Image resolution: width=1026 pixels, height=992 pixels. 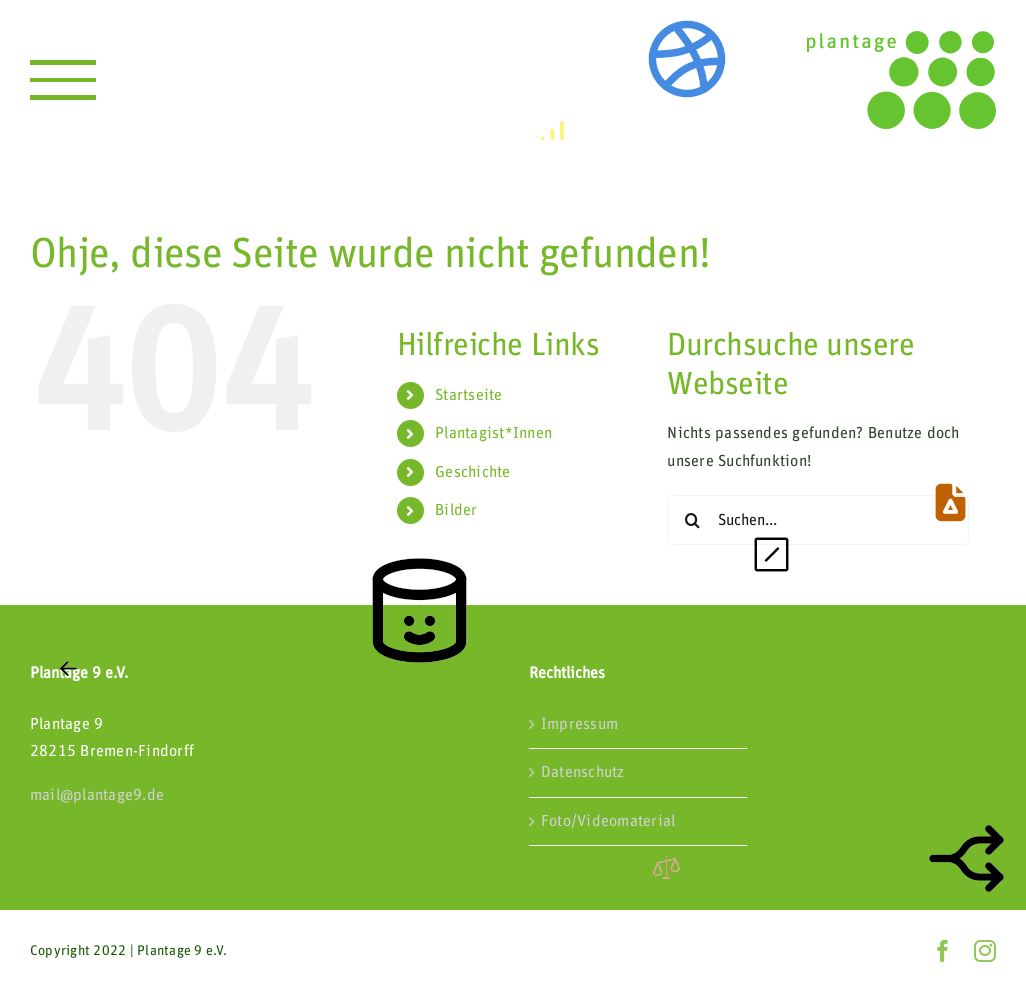 What do you see at coordinates (687, 59) in the screenshot?
I see `visit dribbble profile or portfolio` at bounding box center [687, 59].